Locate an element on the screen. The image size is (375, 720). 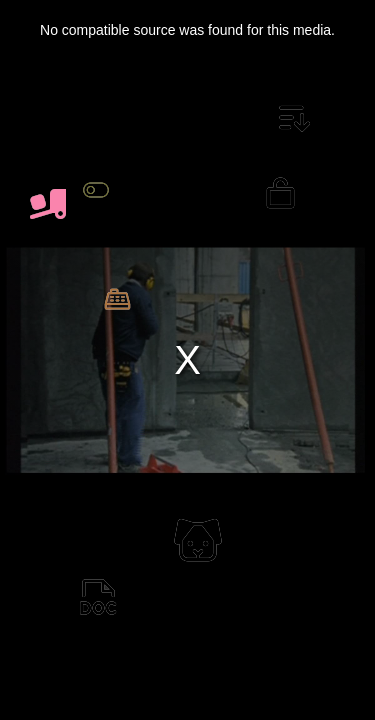
sort items in ascending order is located at coordinates (293, 117).